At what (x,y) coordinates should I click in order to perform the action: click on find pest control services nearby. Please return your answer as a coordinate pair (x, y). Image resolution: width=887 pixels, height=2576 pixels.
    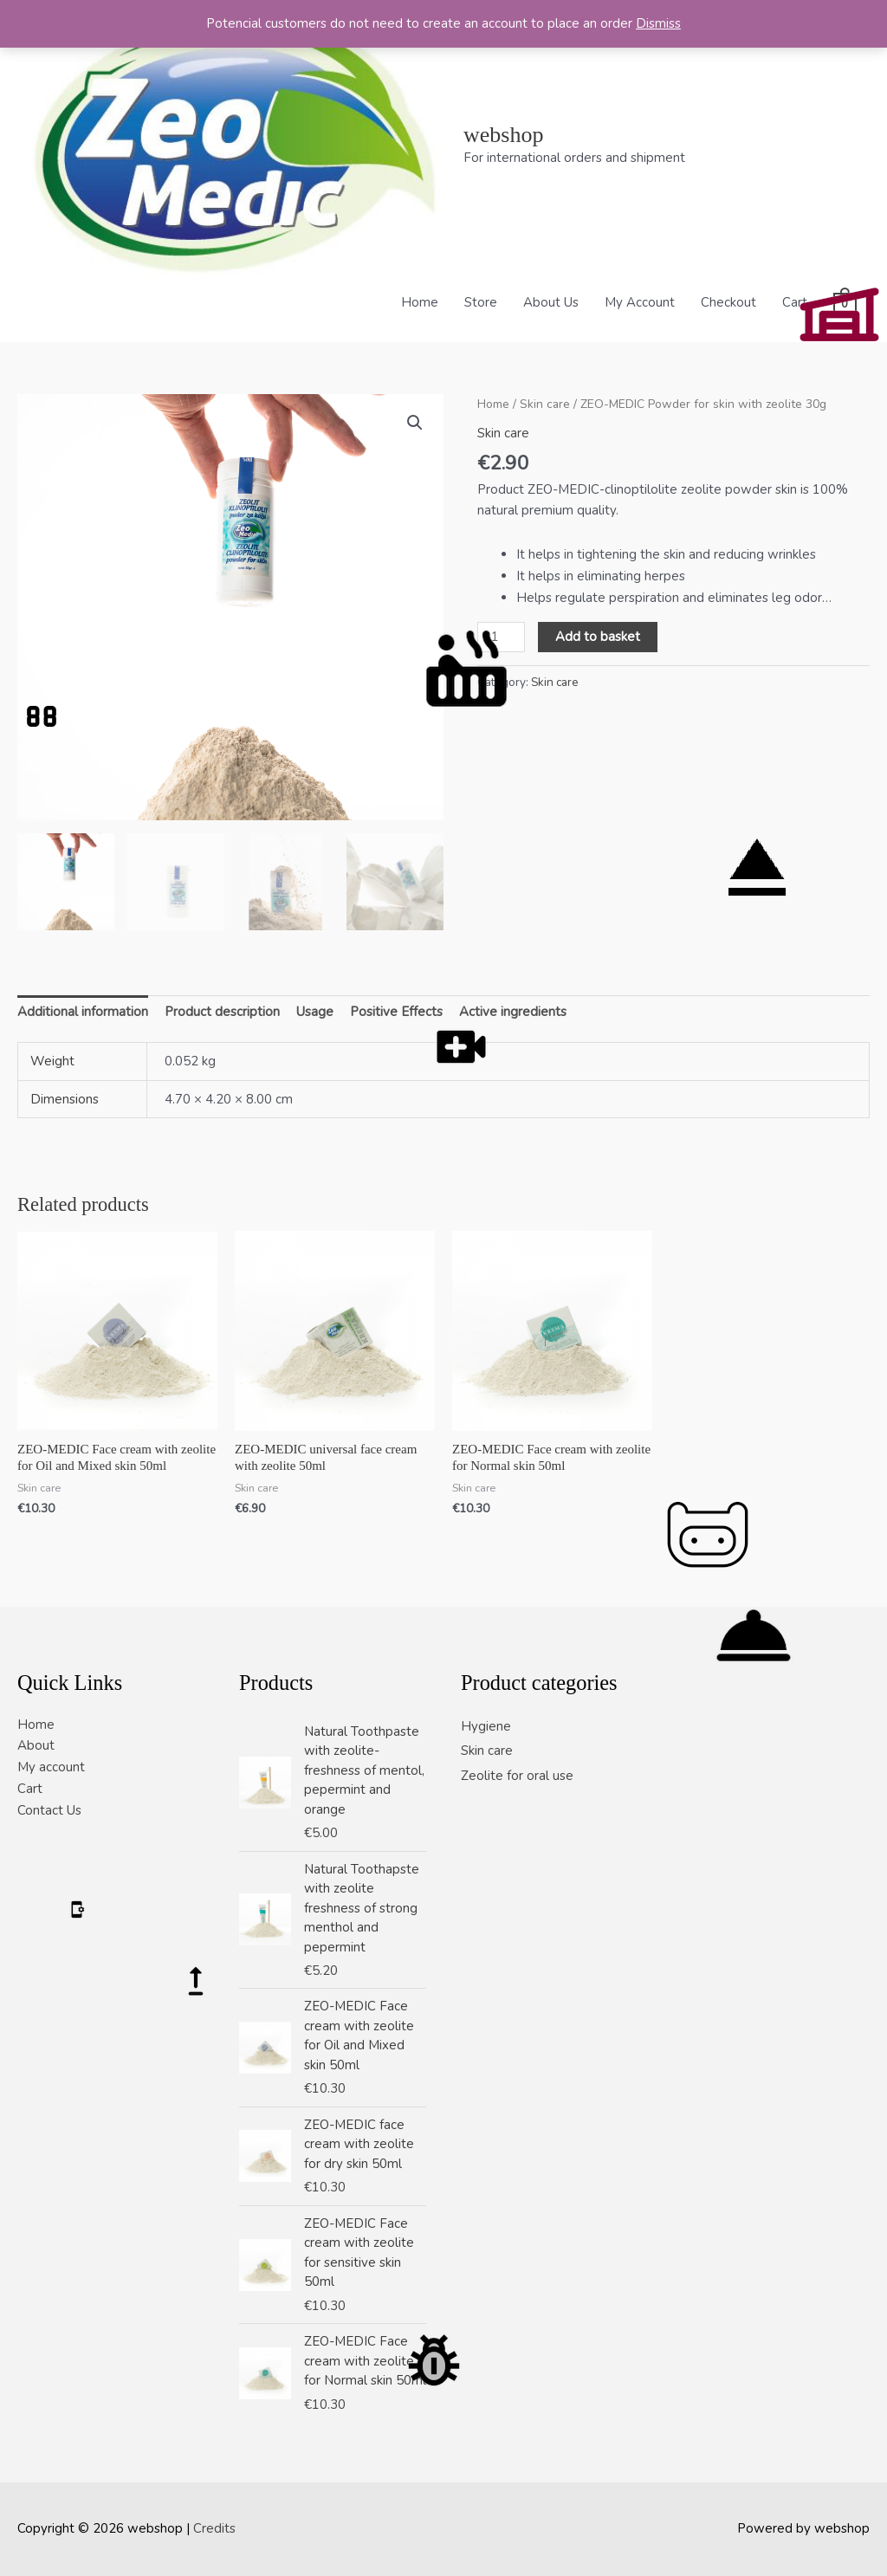
    Looking at the image, I should click on (434, 2360).